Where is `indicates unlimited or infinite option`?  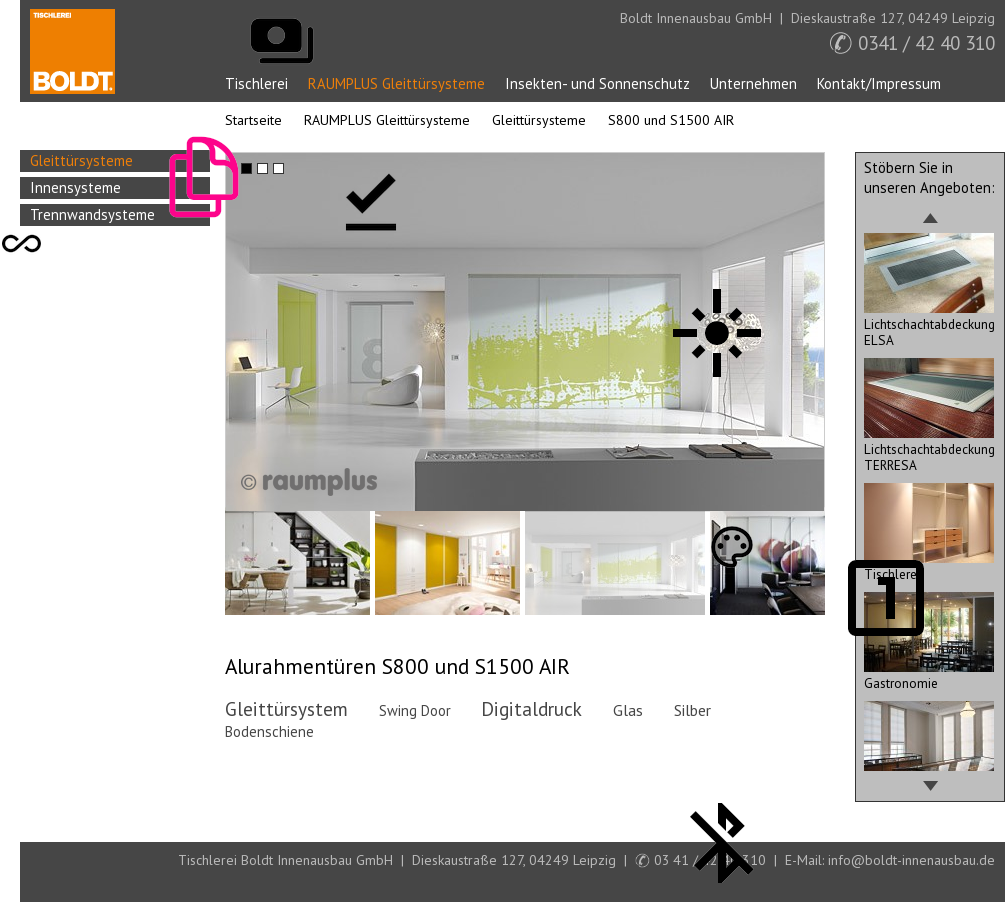 indicates unlimited or infinite option is located at coordinates (21, 243).